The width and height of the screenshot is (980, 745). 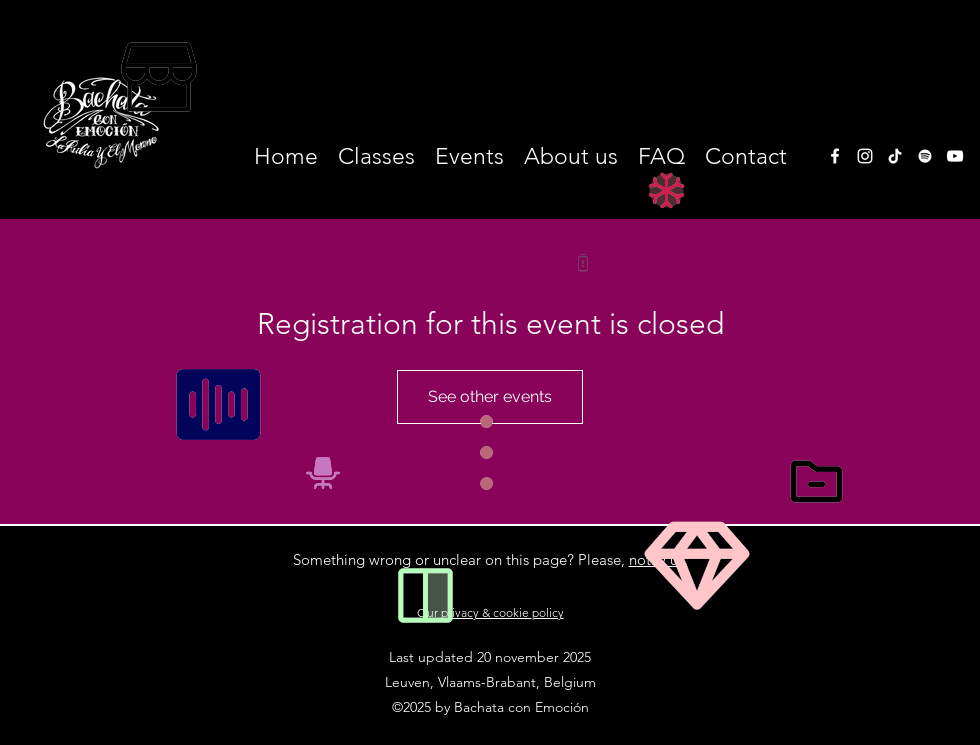 I want to click on toggle air conditioning or cooling mode, so click(x=666, y=190).